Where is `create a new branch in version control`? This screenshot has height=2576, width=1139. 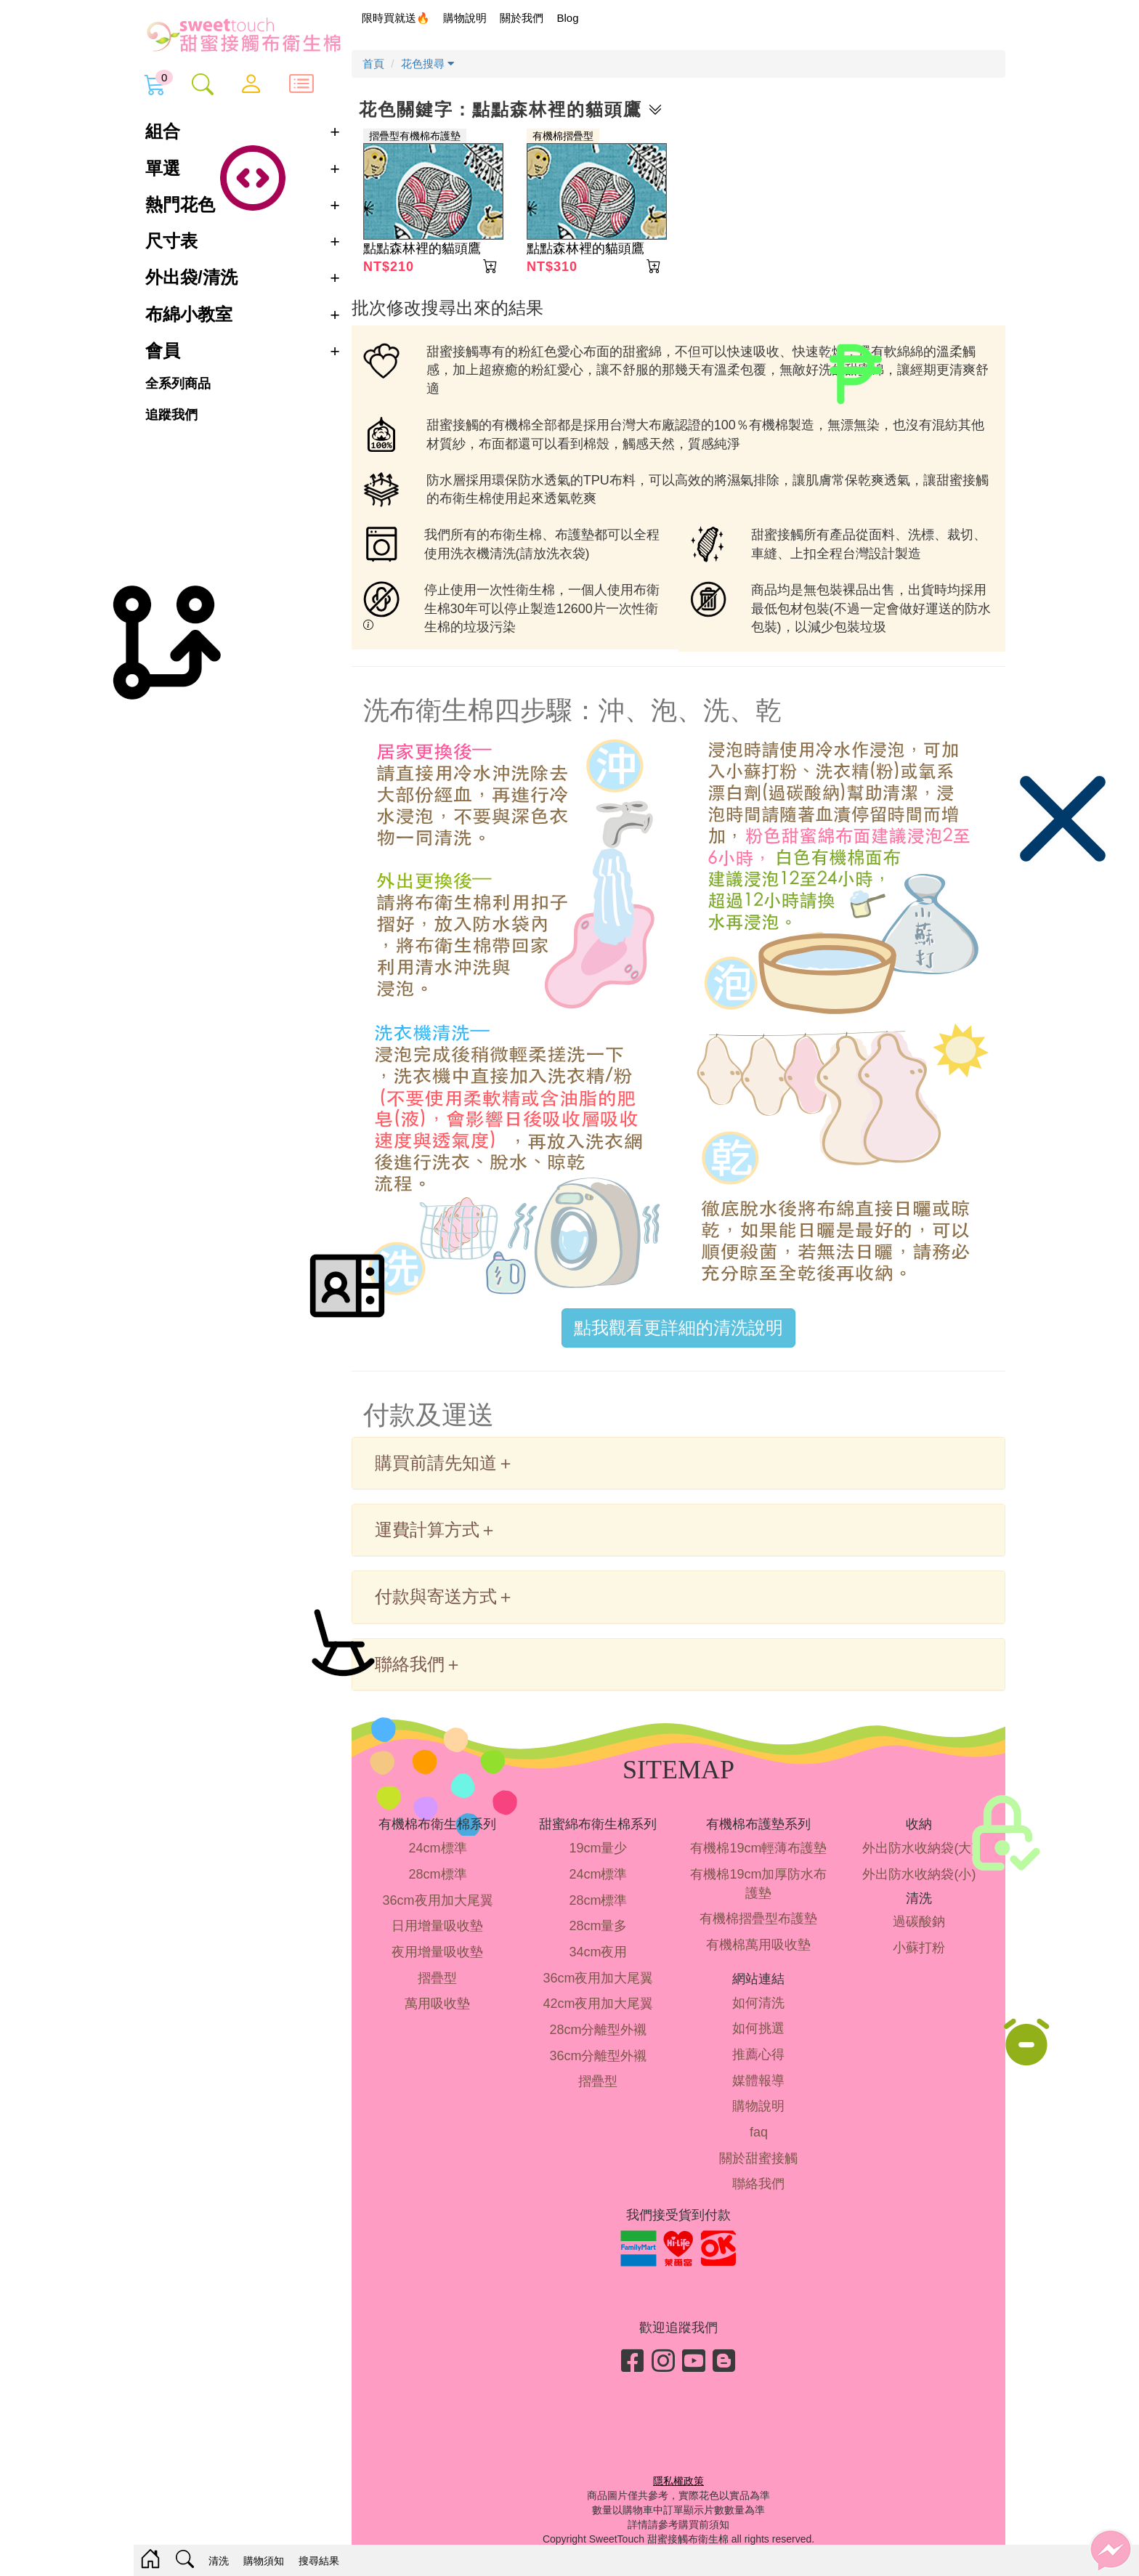 create a new branch in version control is located at coordinates (163, 642).